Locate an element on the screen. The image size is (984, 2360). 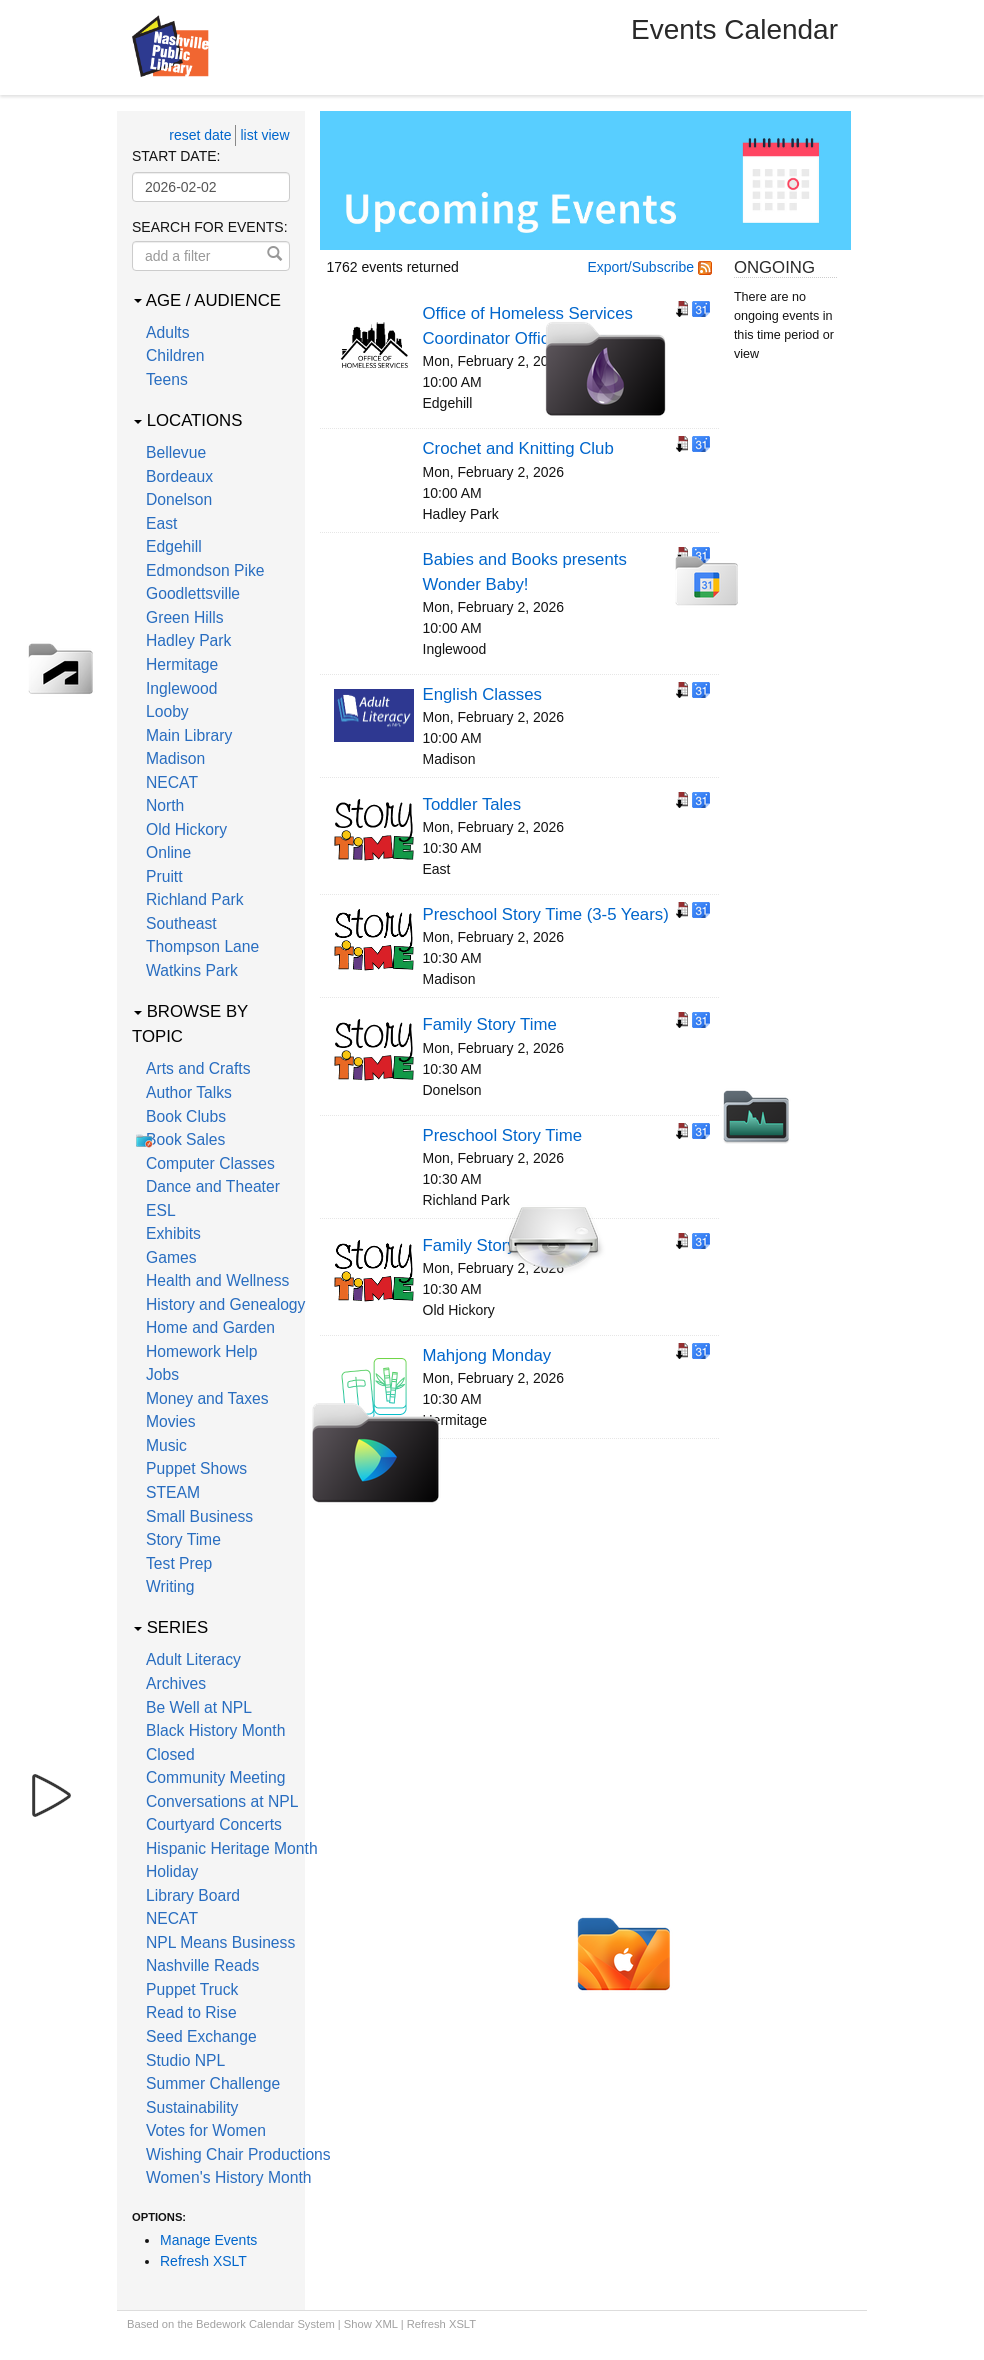
open folder containing microsoft remote desktop files is located at coordinates (144, 1141).